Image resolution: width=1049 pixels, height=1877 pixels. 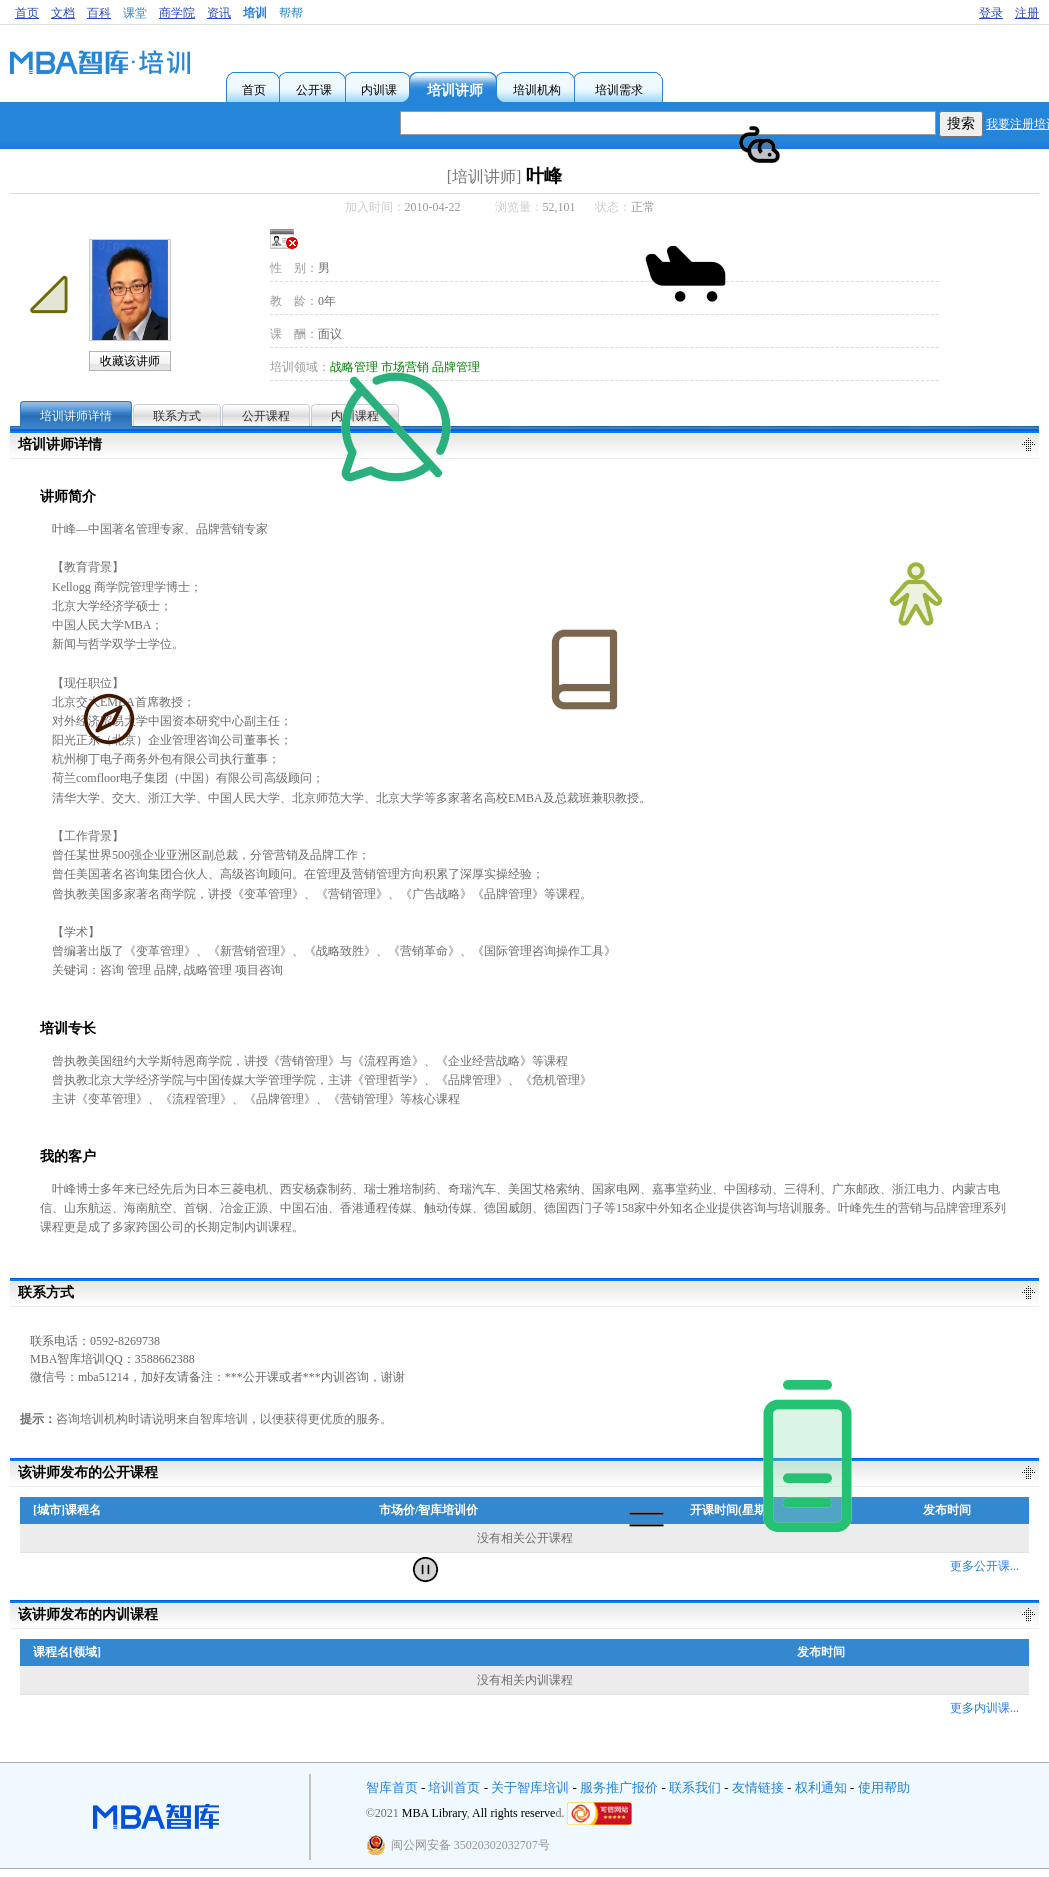 I want to click on access navigation or directions, so click(x=109, y=719).